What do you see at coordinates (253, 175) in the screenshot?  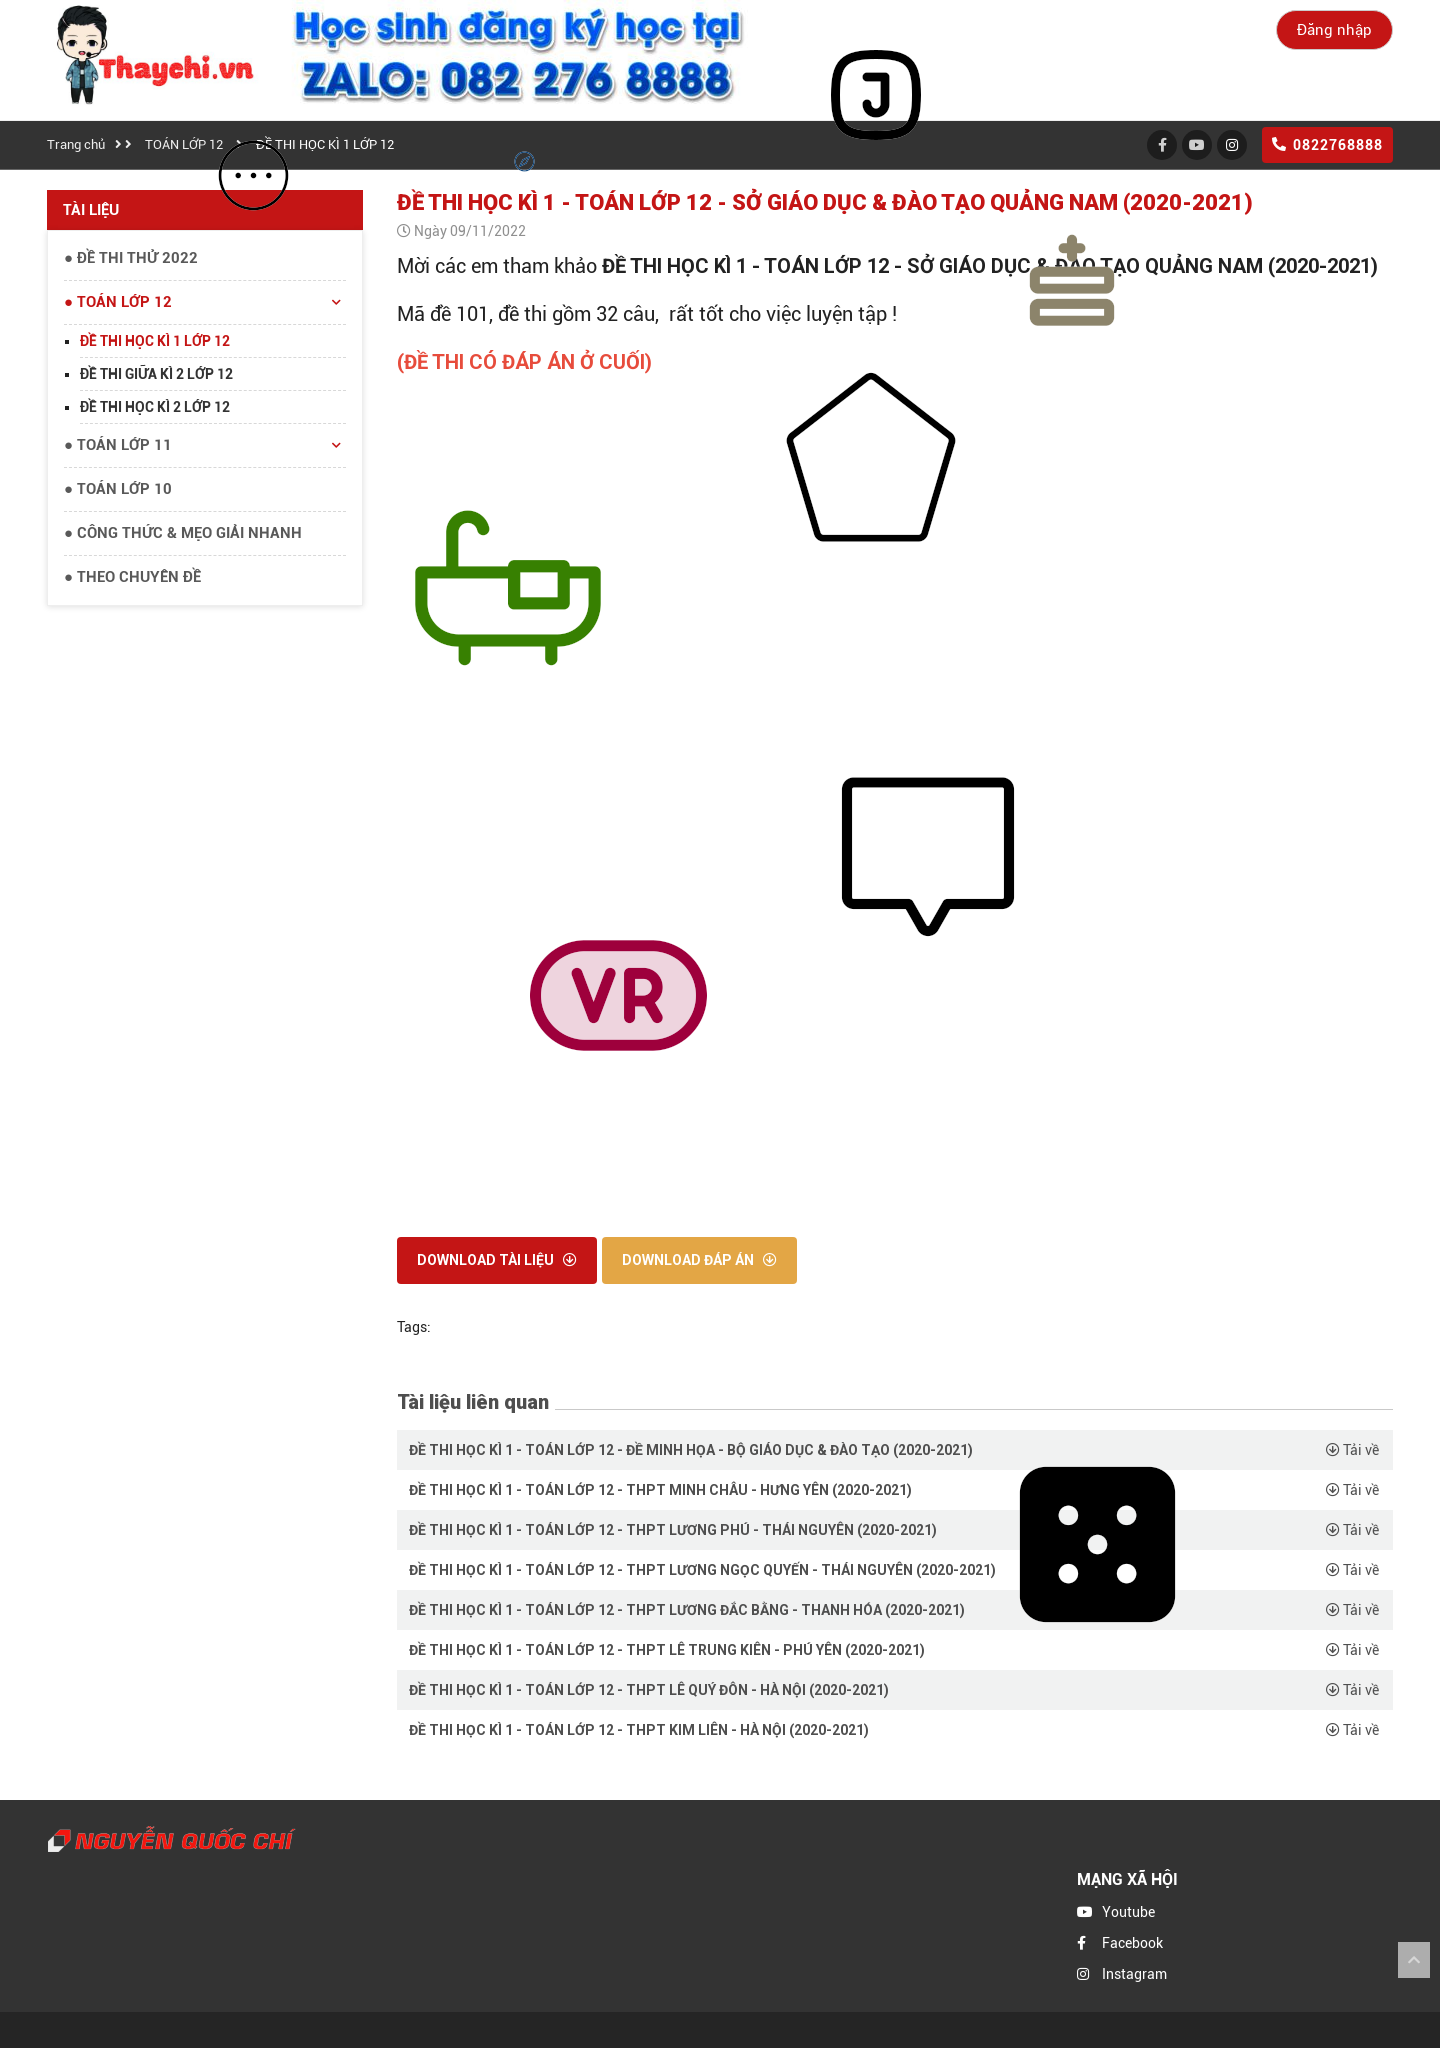 I see `open more options menu` at bounding box center [253, 175].